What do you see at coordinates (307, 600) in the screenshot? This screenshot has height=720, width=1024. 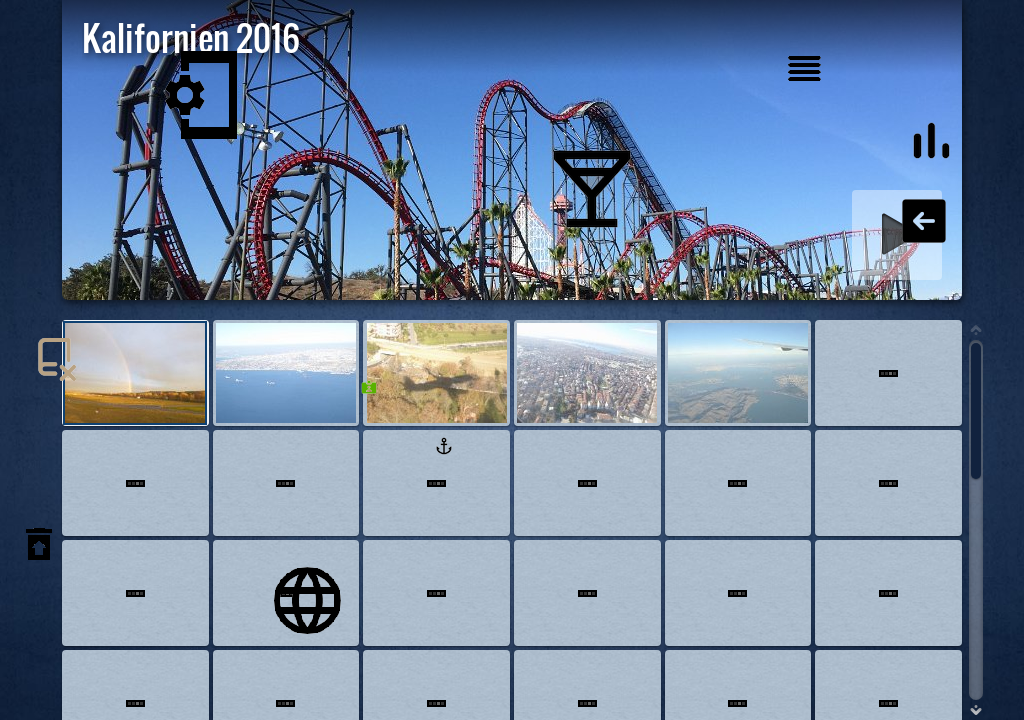 I see `change language settings` at bounding box center [307, 600].